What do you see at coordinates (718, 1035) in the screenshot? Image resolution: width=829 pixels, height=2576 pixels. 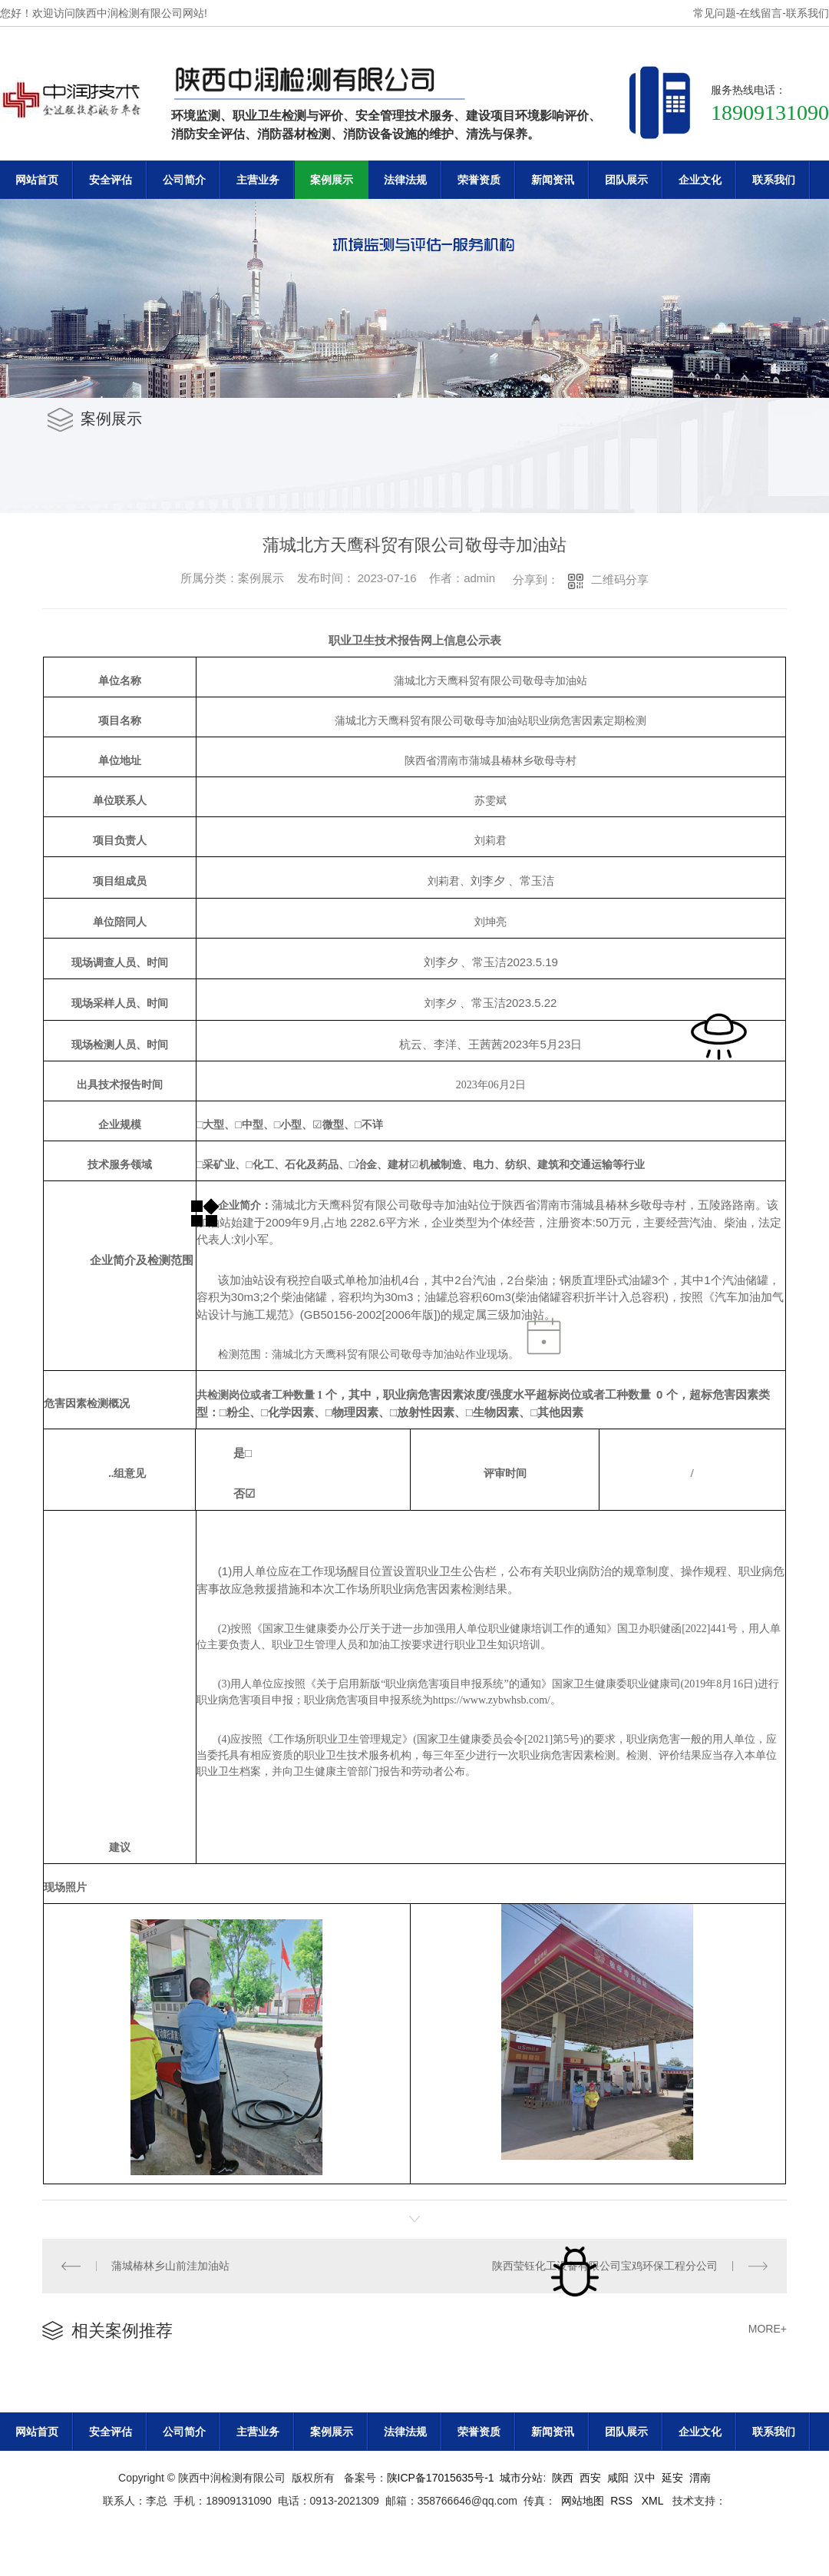 I see `access sci-fi or space-themed content` at bounding box center [718, 1035].